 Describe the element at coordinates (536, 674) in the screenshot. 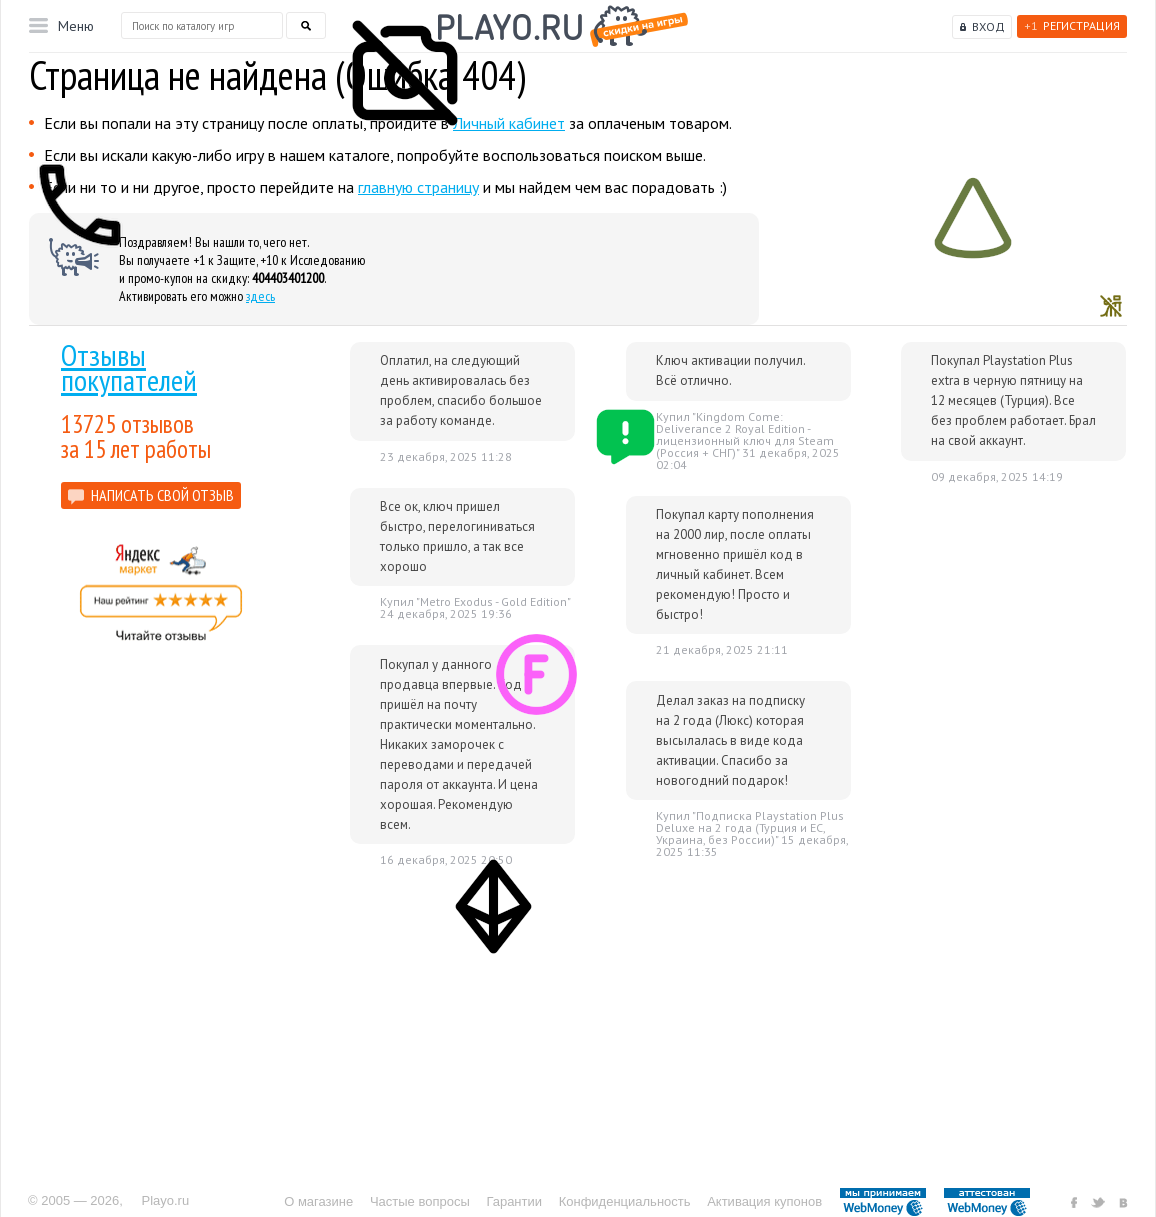

I see `facebook shortcut or social sharing` at that location.